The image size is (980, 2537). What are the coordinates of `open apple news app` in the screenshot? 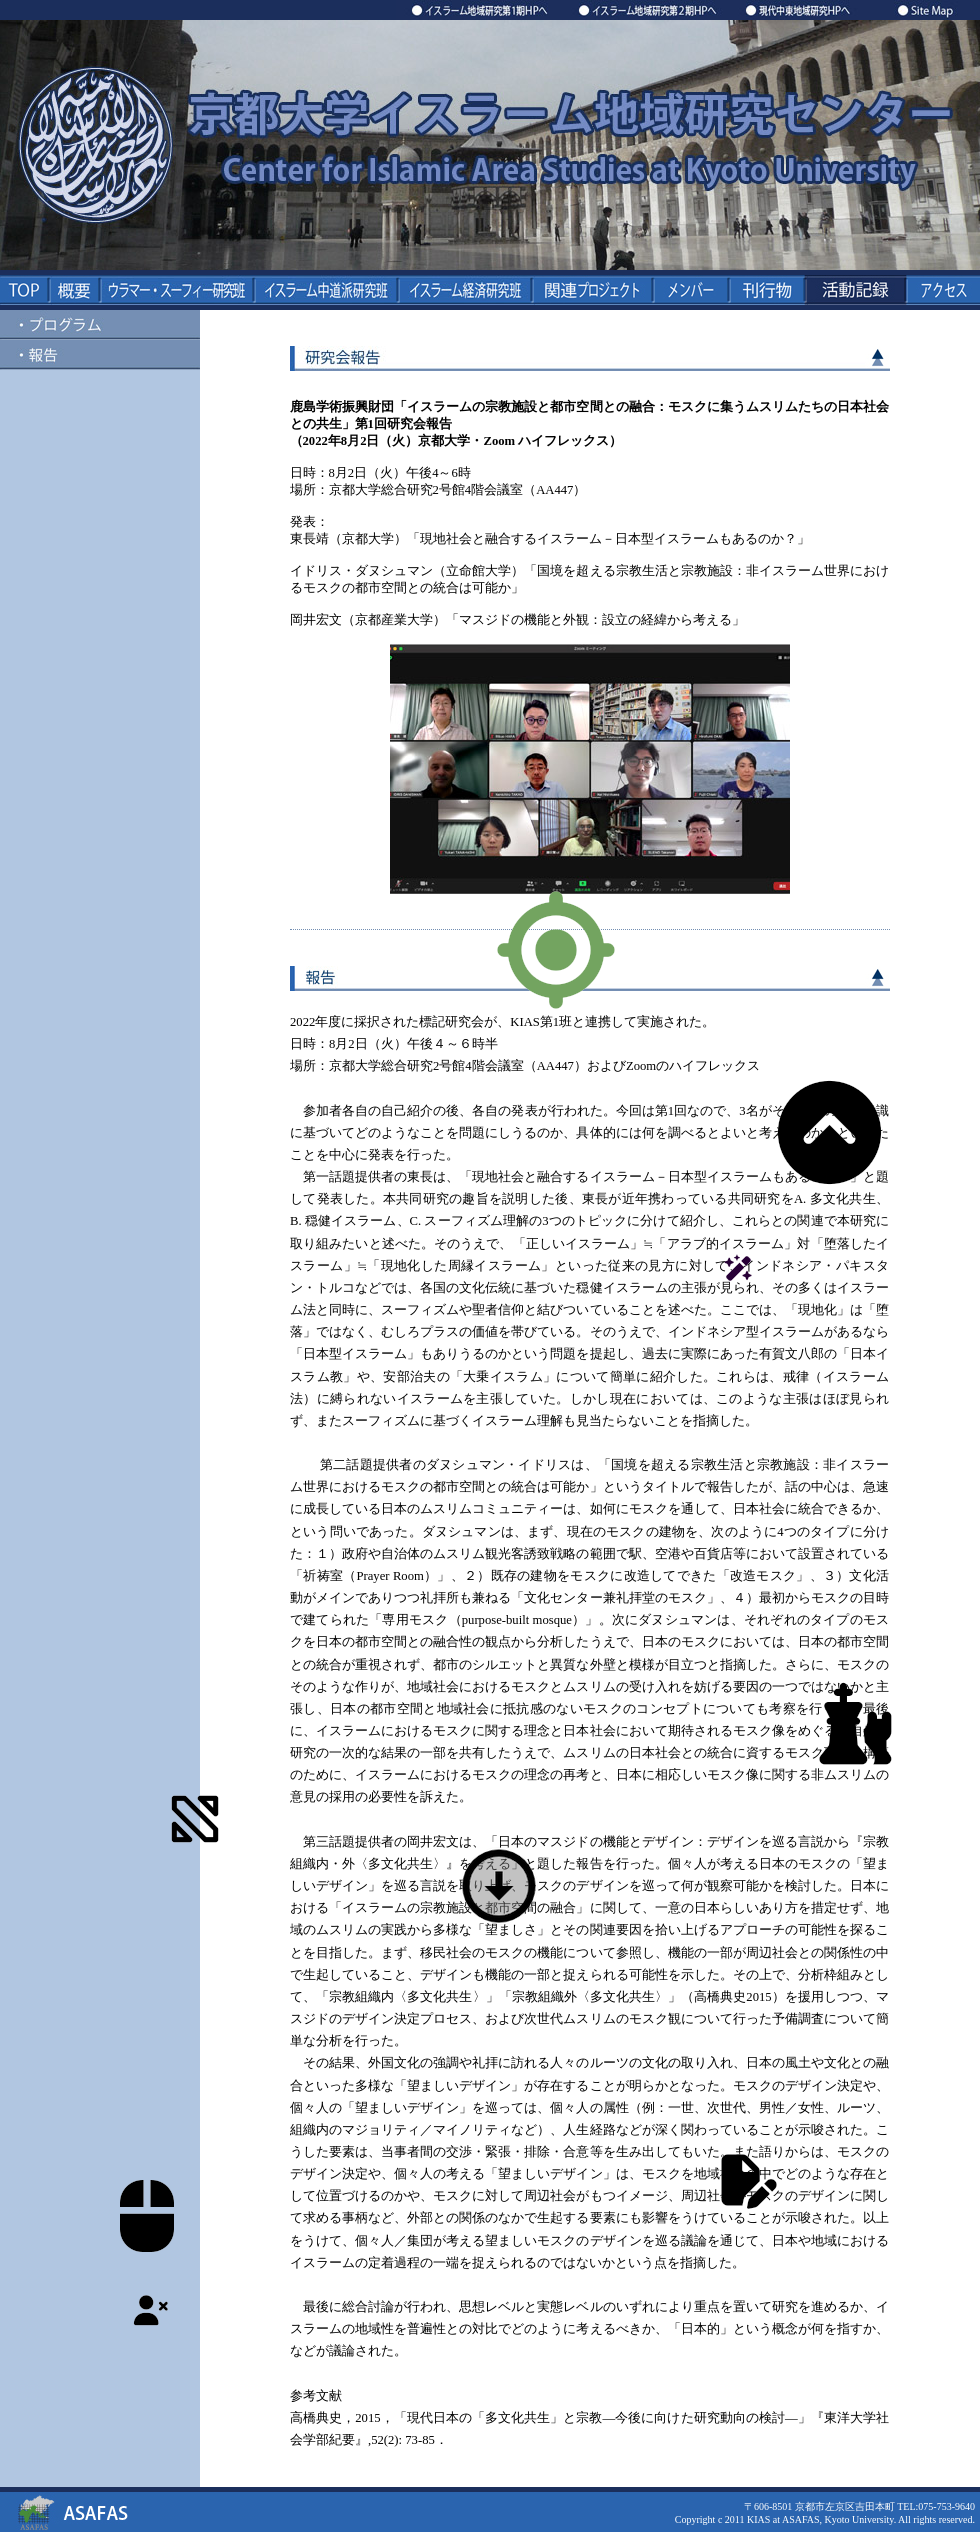 It's located at (195, 1819).